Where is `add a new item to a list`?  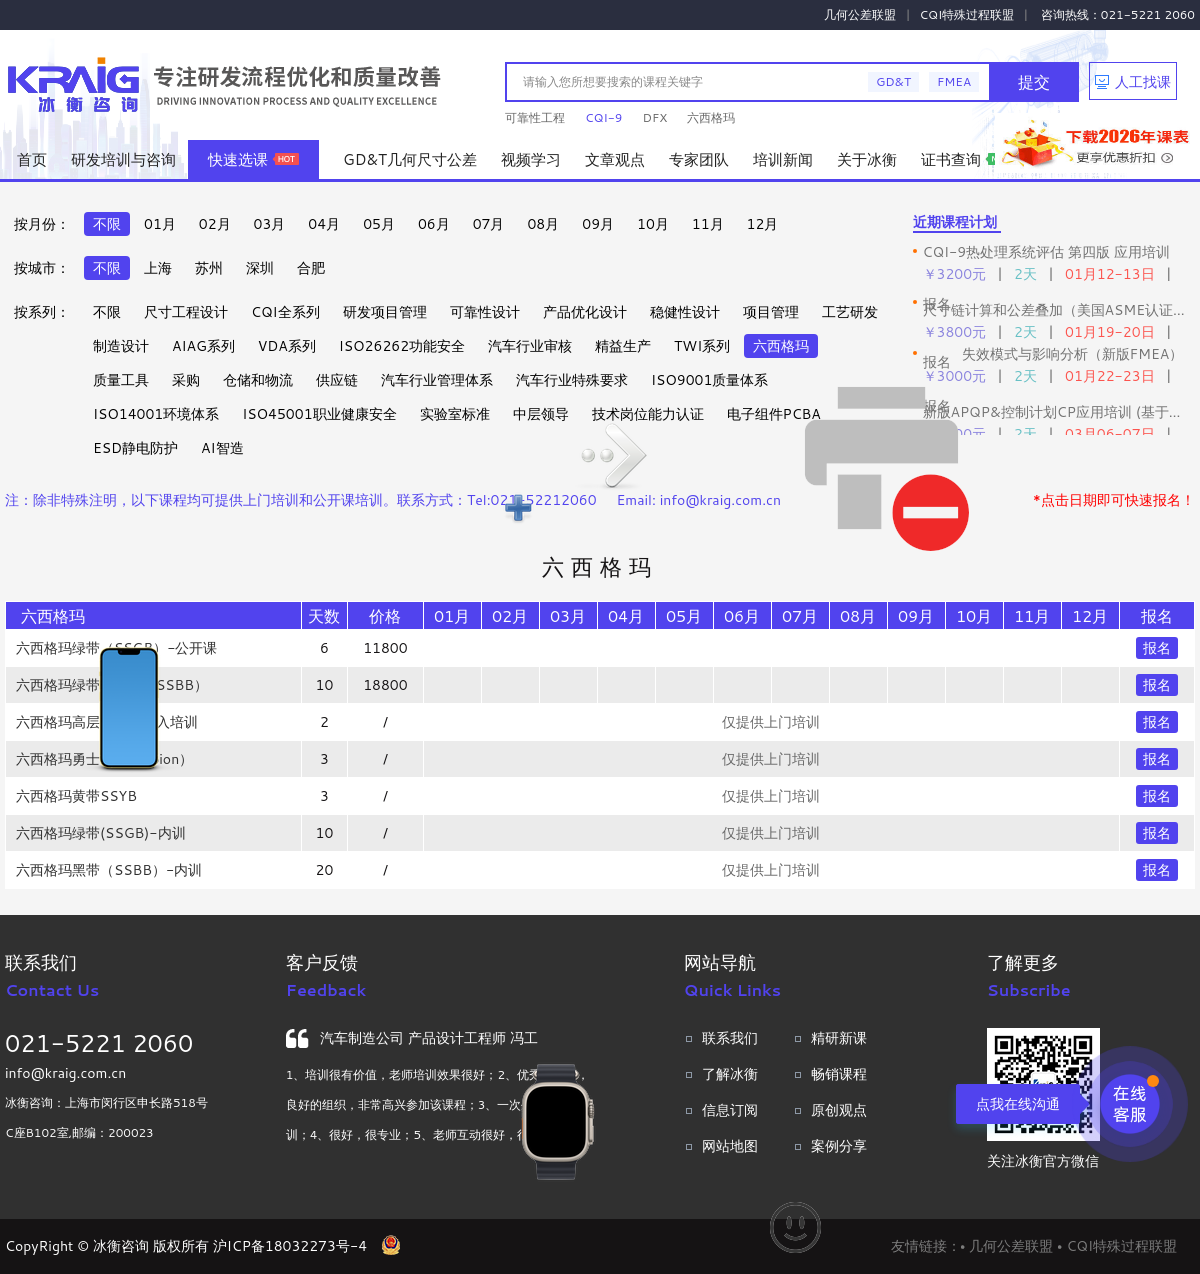
add a new item to a list is located at coordinates (517, 508).